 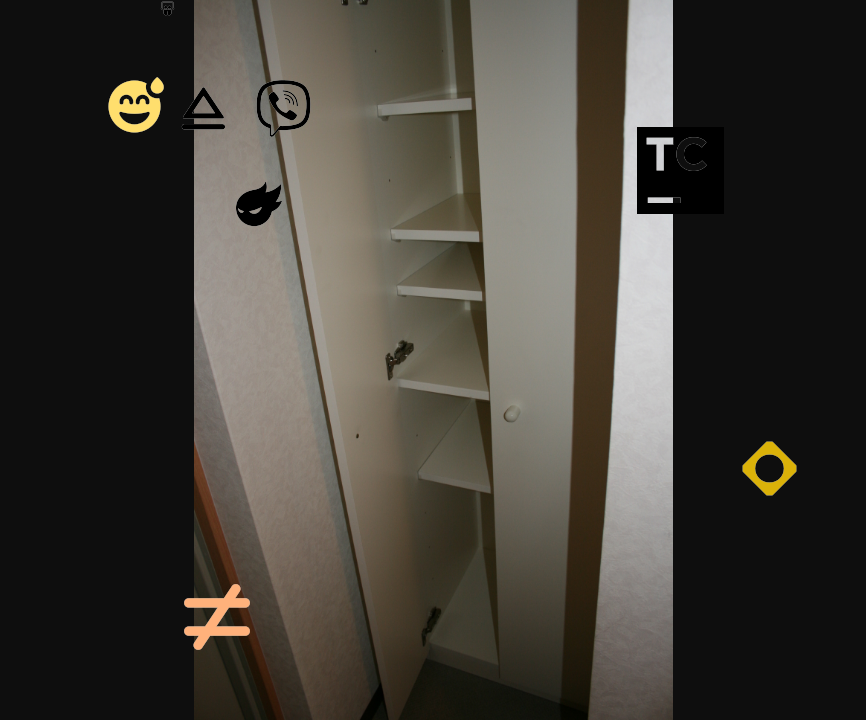 What do you see at coordinates (167, 8) in the screenshot?
I see `open slideshare` at bounding box center [167, 8].